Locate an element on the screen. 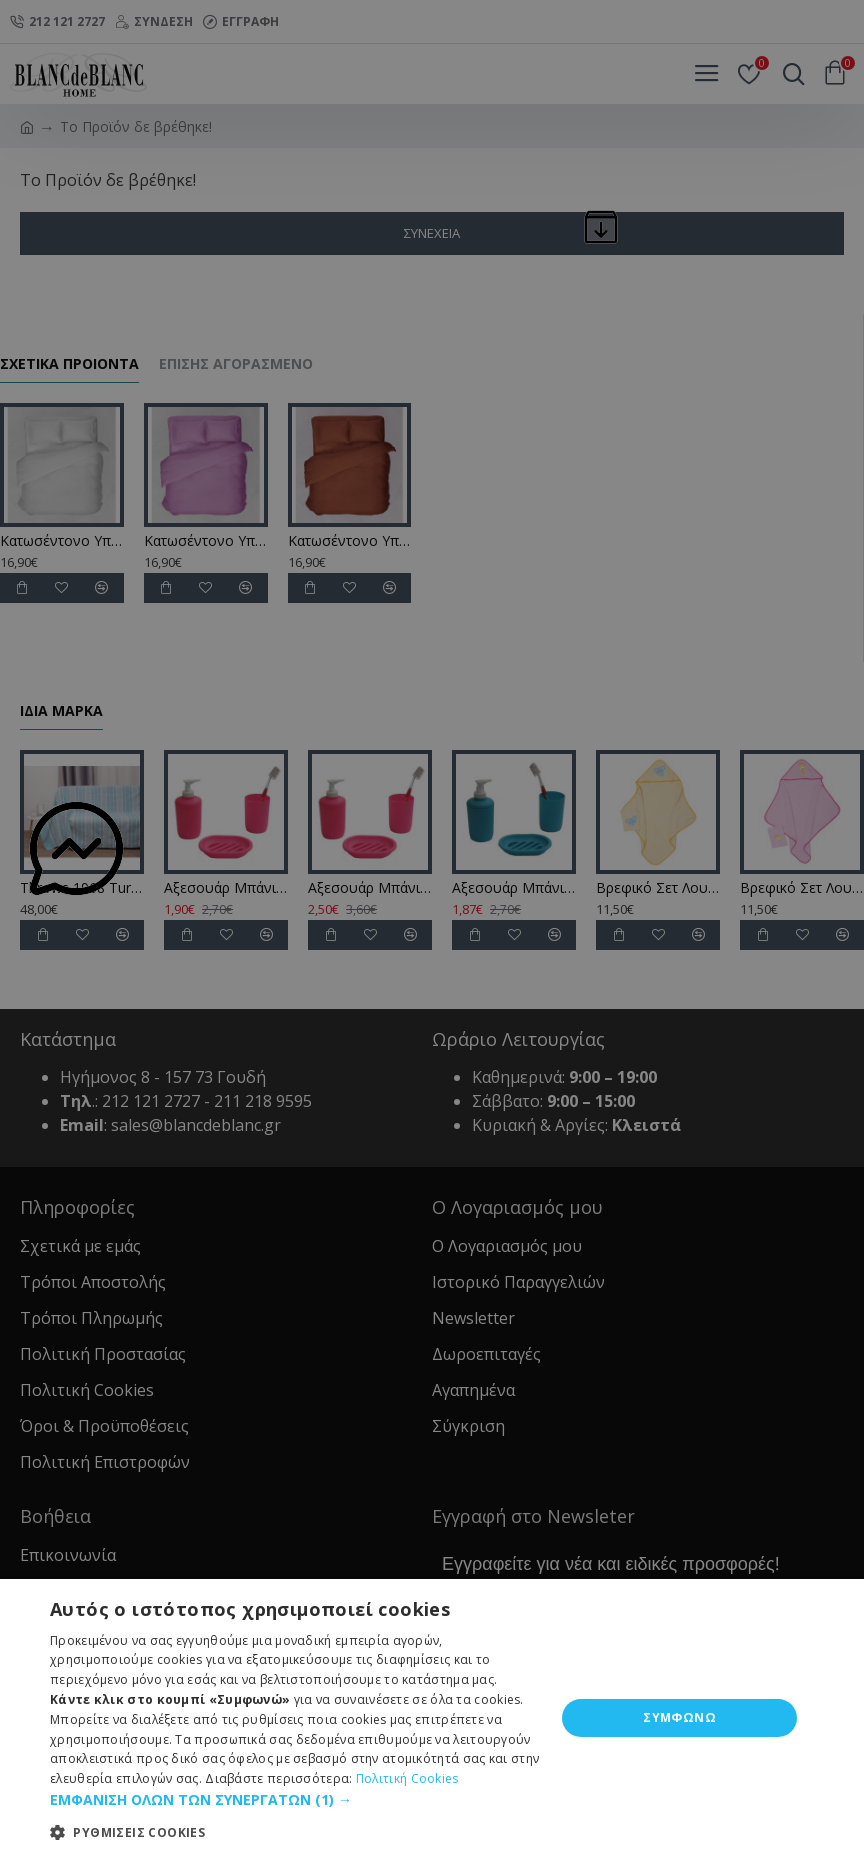 The image size is (864, 1857). open Facebook Messenger is located at coordinates (76, 848).